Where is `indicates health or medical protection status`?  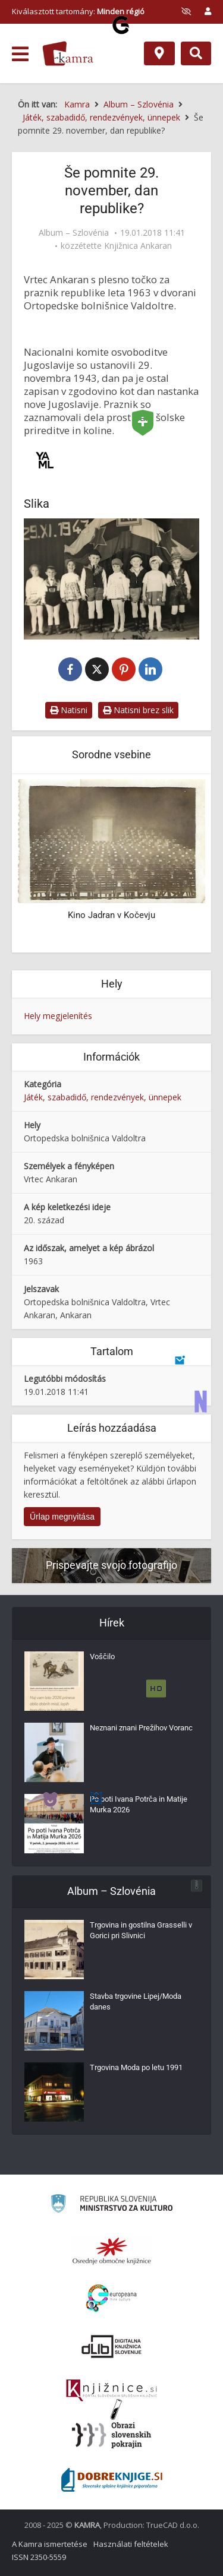 indicates health or medical protection status is located at coordinates (143, 423).